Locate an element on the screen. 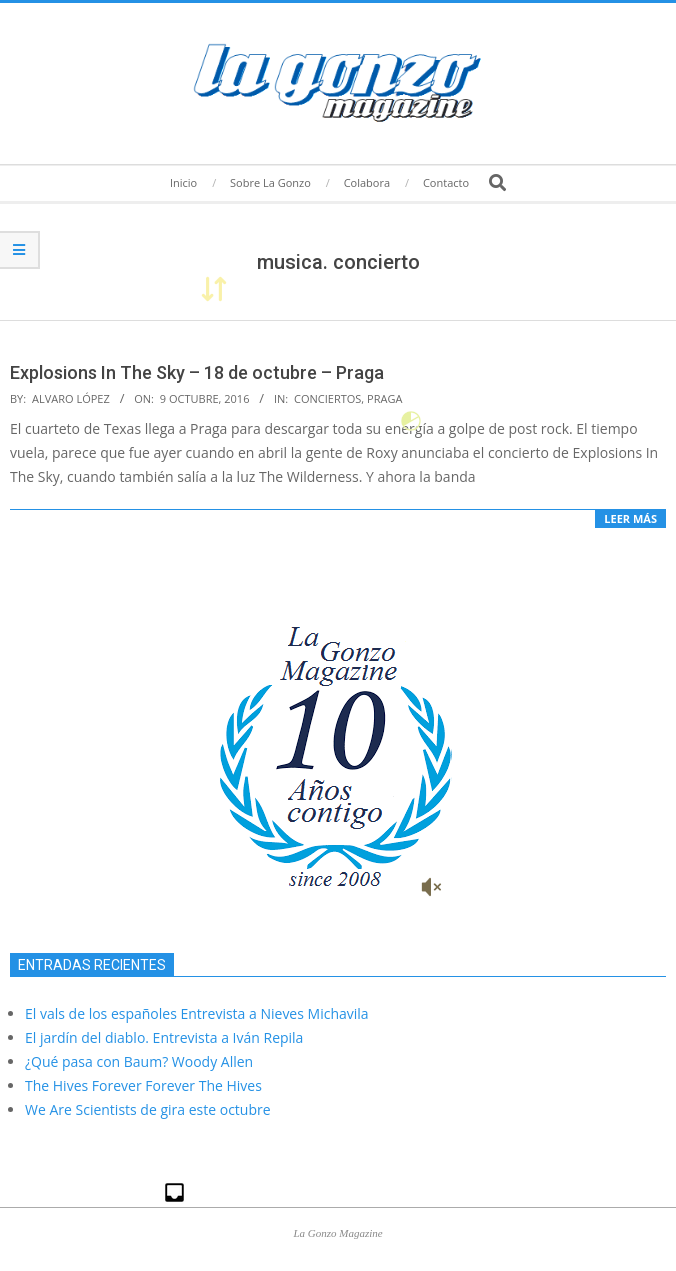  mute audio or sound output is located at coordinates (431, 887).